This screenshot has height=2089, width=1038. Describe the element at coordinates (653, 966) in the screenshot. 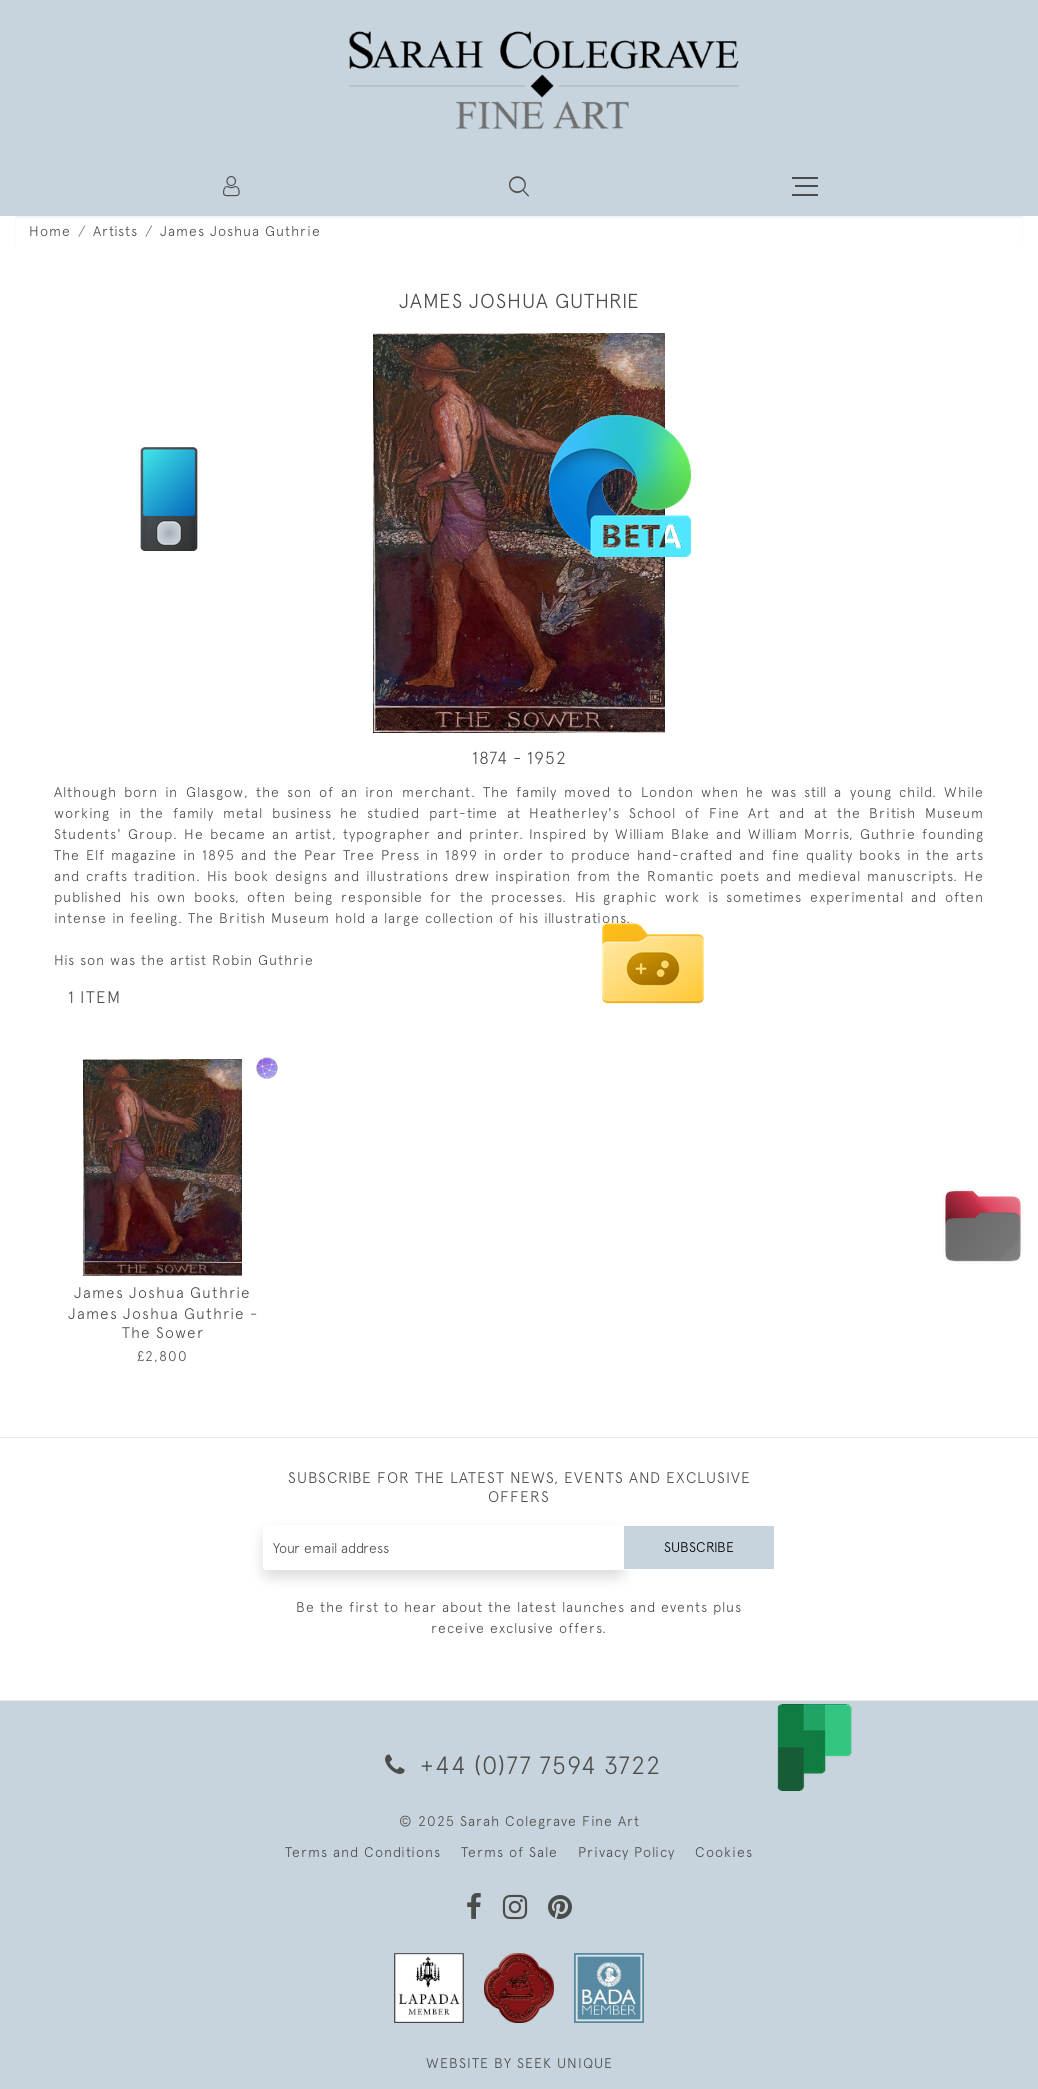

I see `open your games folder` at that location.